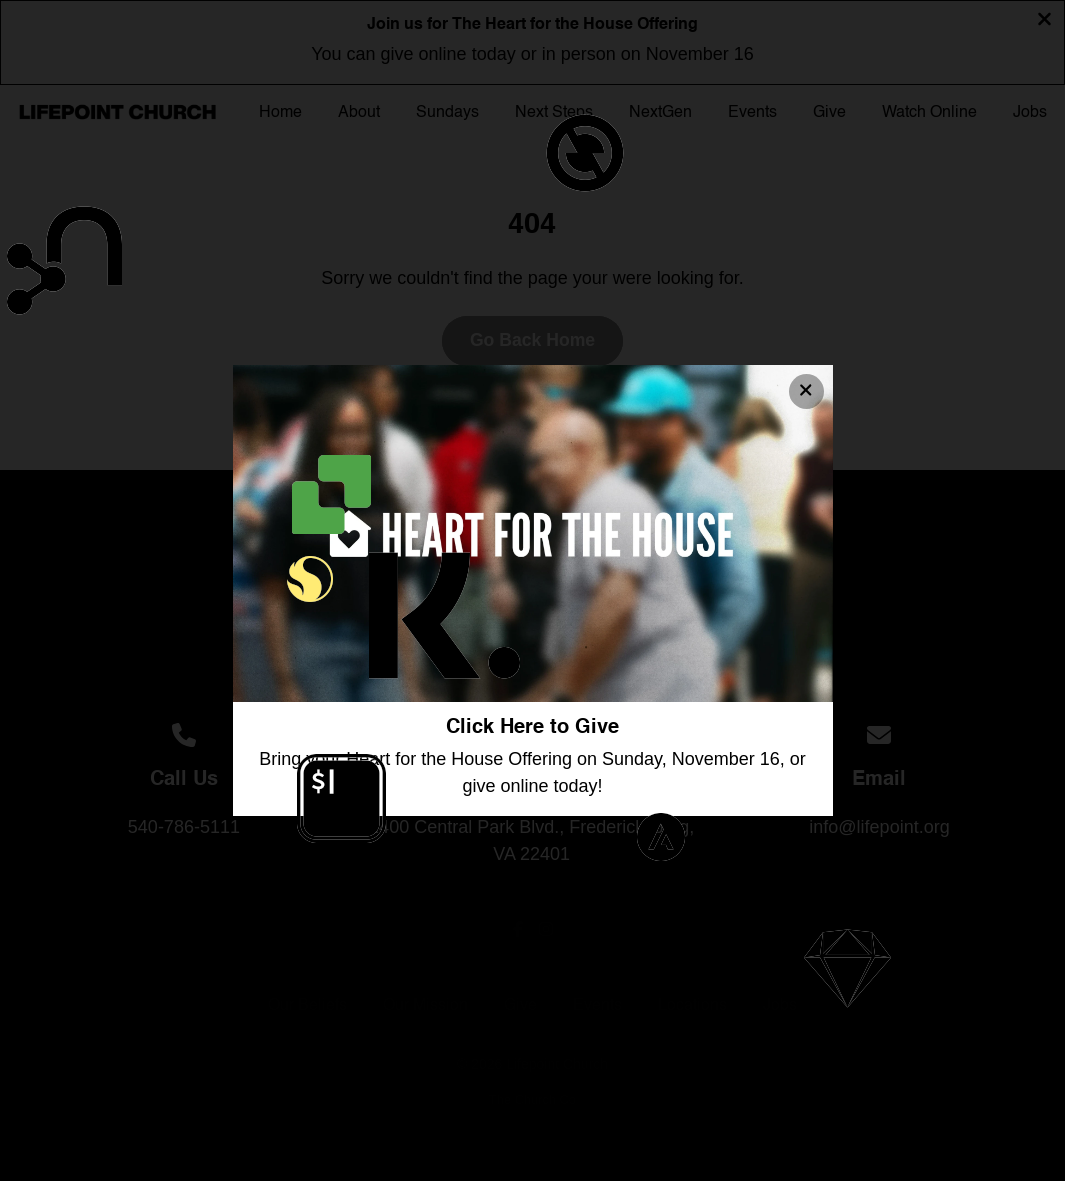 The height and width of the screenshot is (1181, 1065). I want to click on Qualcomm Snapdragon brand logo, so click(310, 579).